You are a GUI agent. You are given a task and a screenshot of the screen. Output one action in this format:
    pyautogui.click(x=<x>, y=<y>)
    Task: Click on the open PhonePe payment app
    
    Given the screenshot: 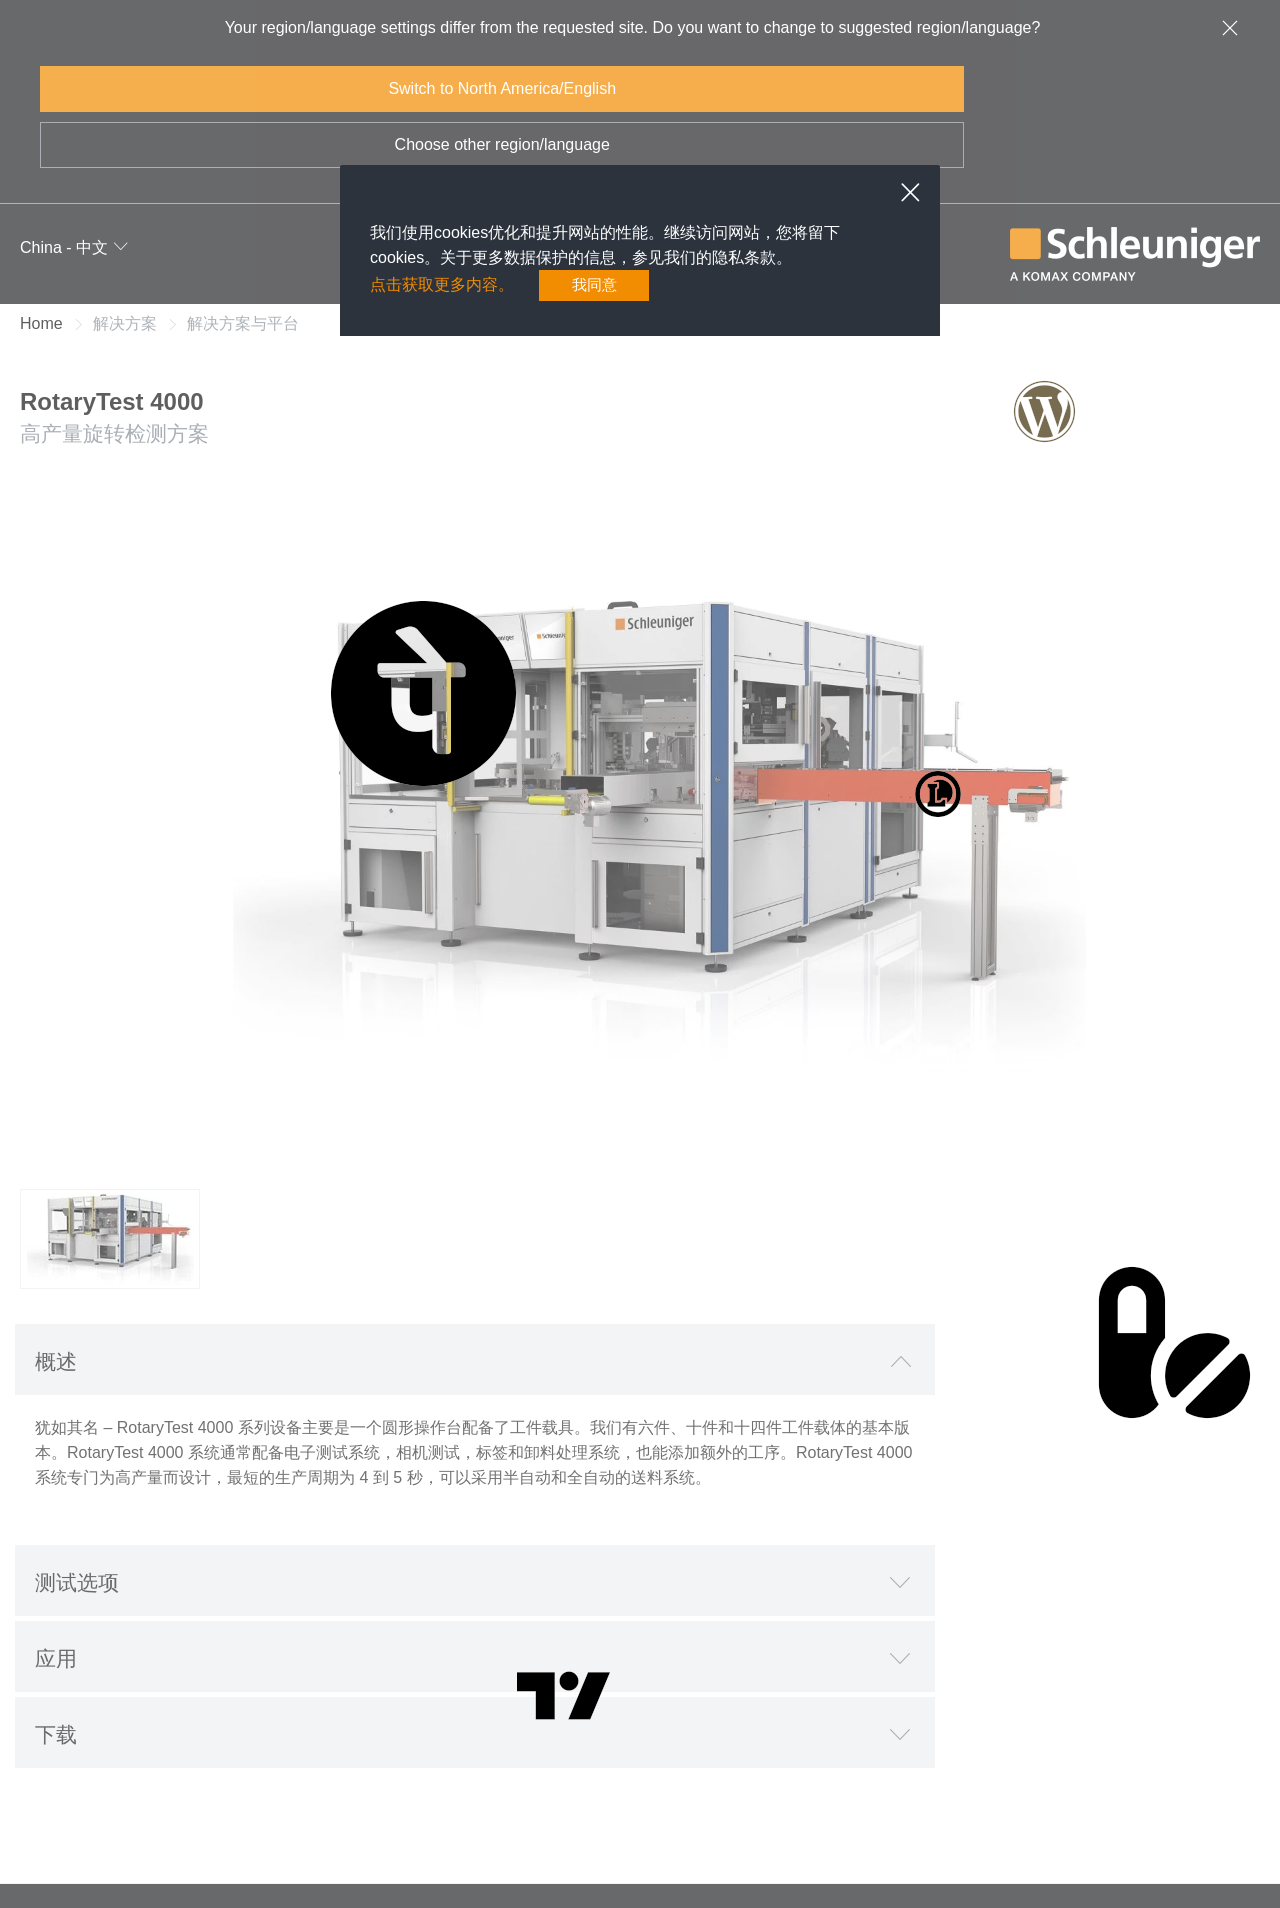 What is the action you would take?
    pyautogui.click(x=423, y=693)
    